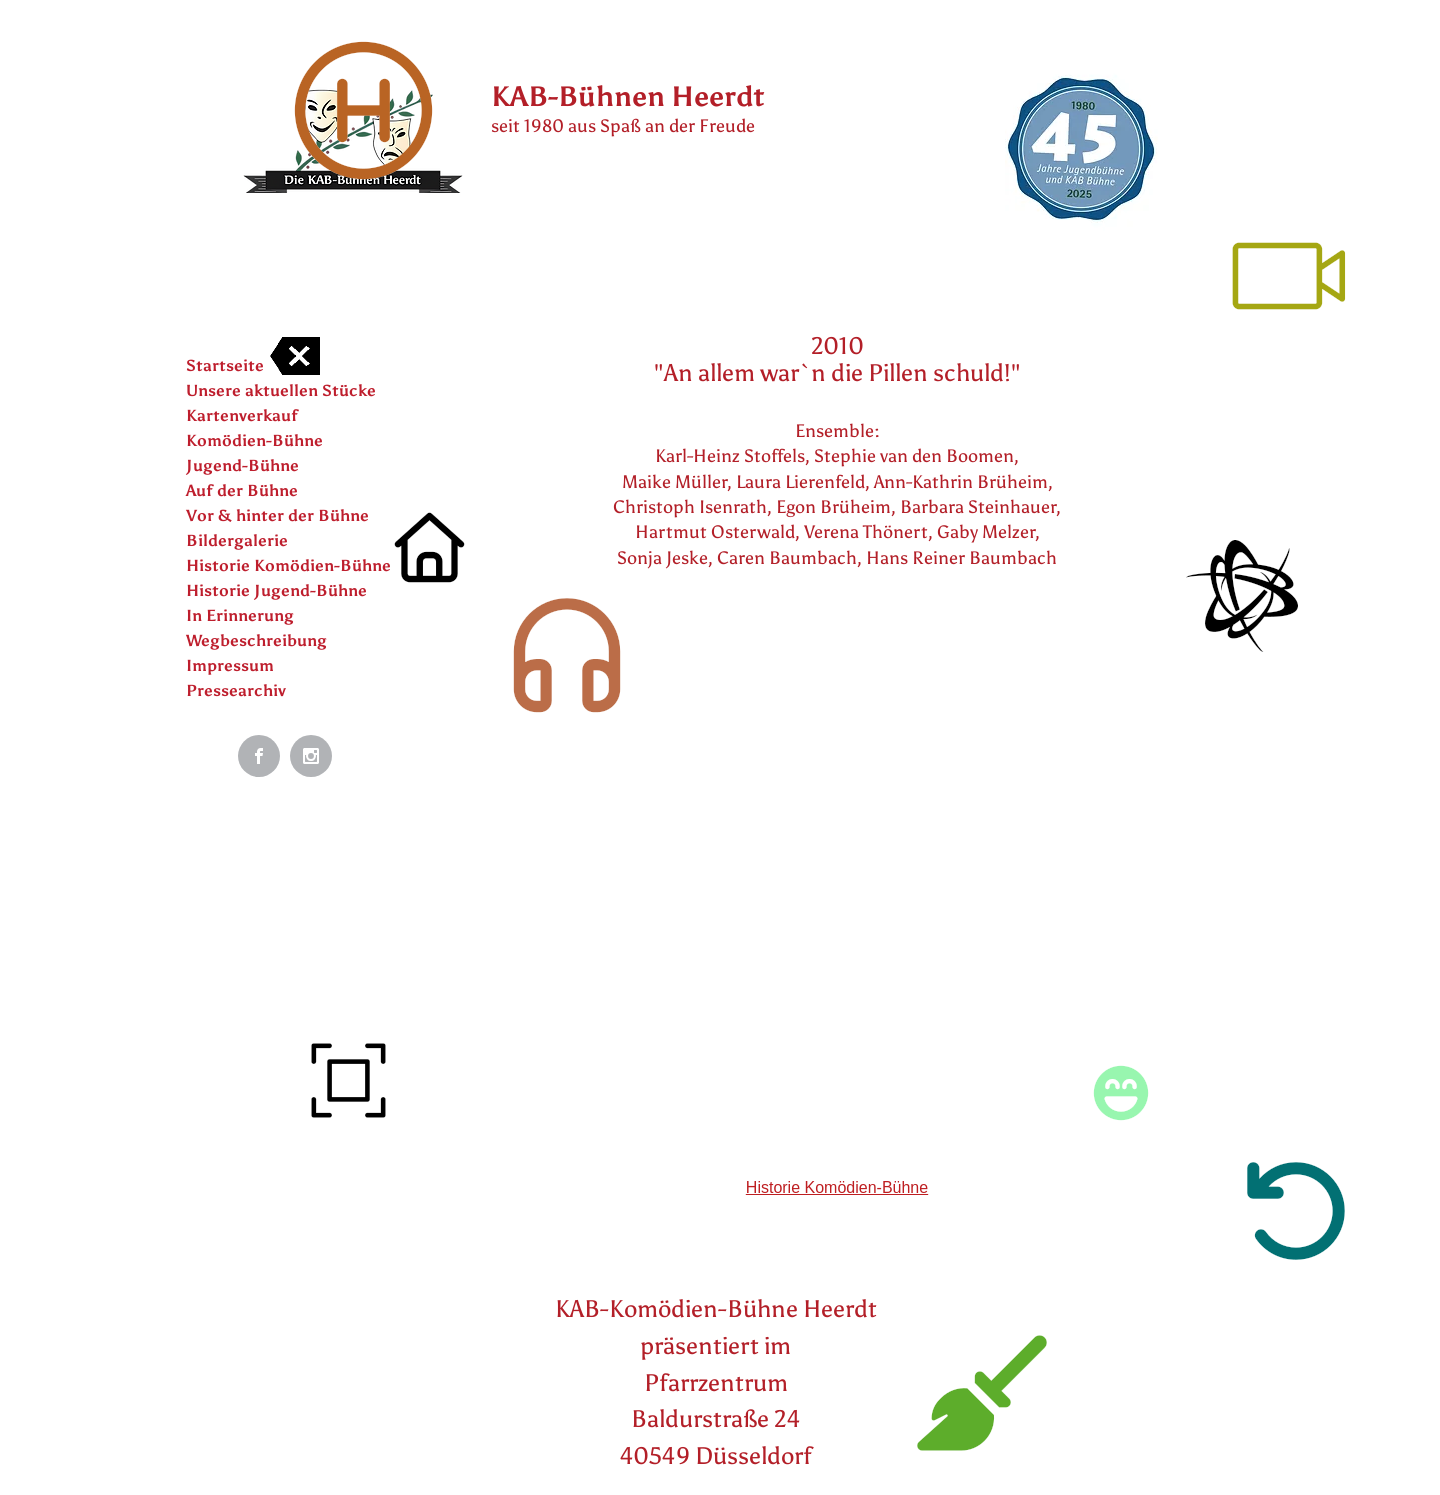 The image size is (1440, 1495). Describe the element at coordinates (348, 1080) in the screenshot. I see `scan a QR code or barcode` at that location.